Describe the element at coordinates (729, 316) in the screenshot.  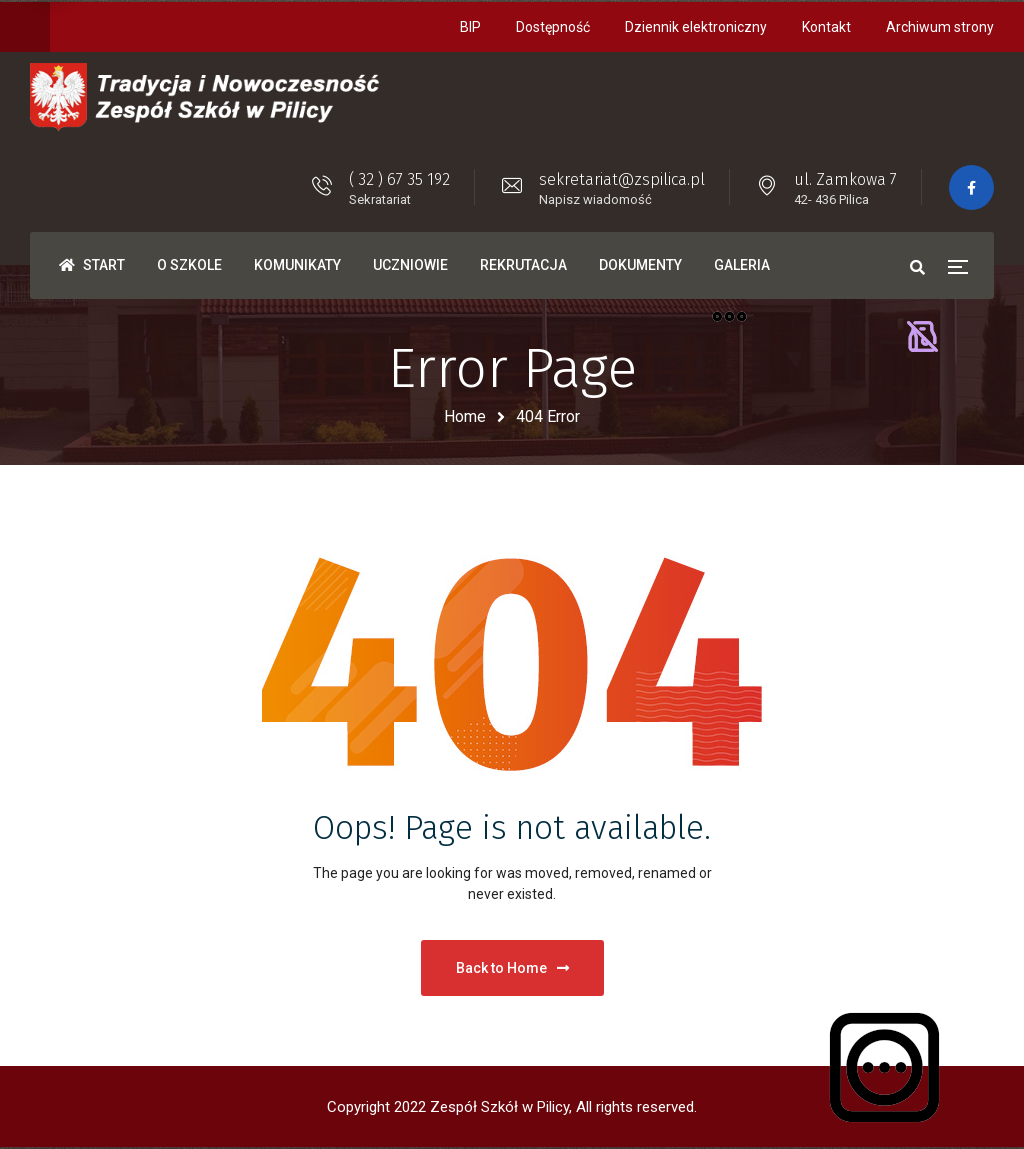
I see `open more options menu` at that location.